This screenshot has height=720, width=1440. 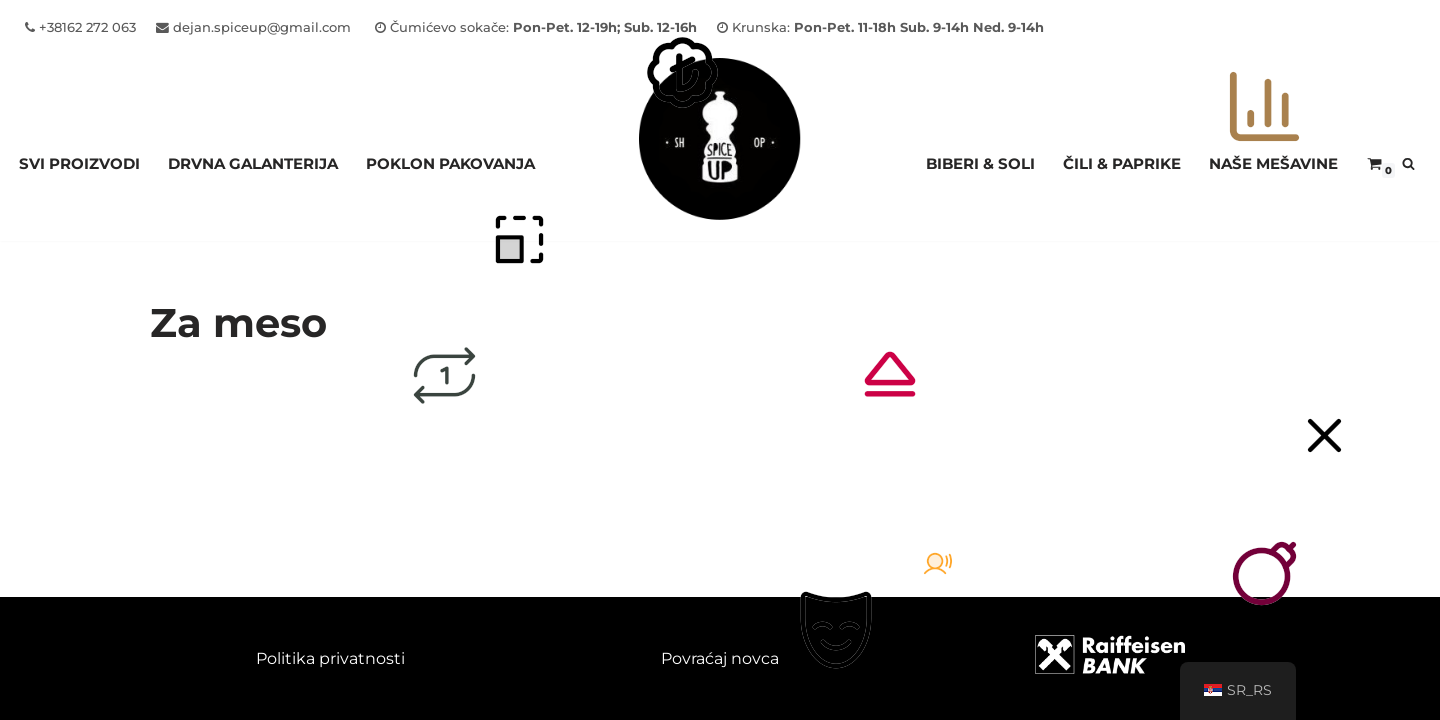 I want to click on indicates turkish lira currency or payment option, so click(x=682, y=72).